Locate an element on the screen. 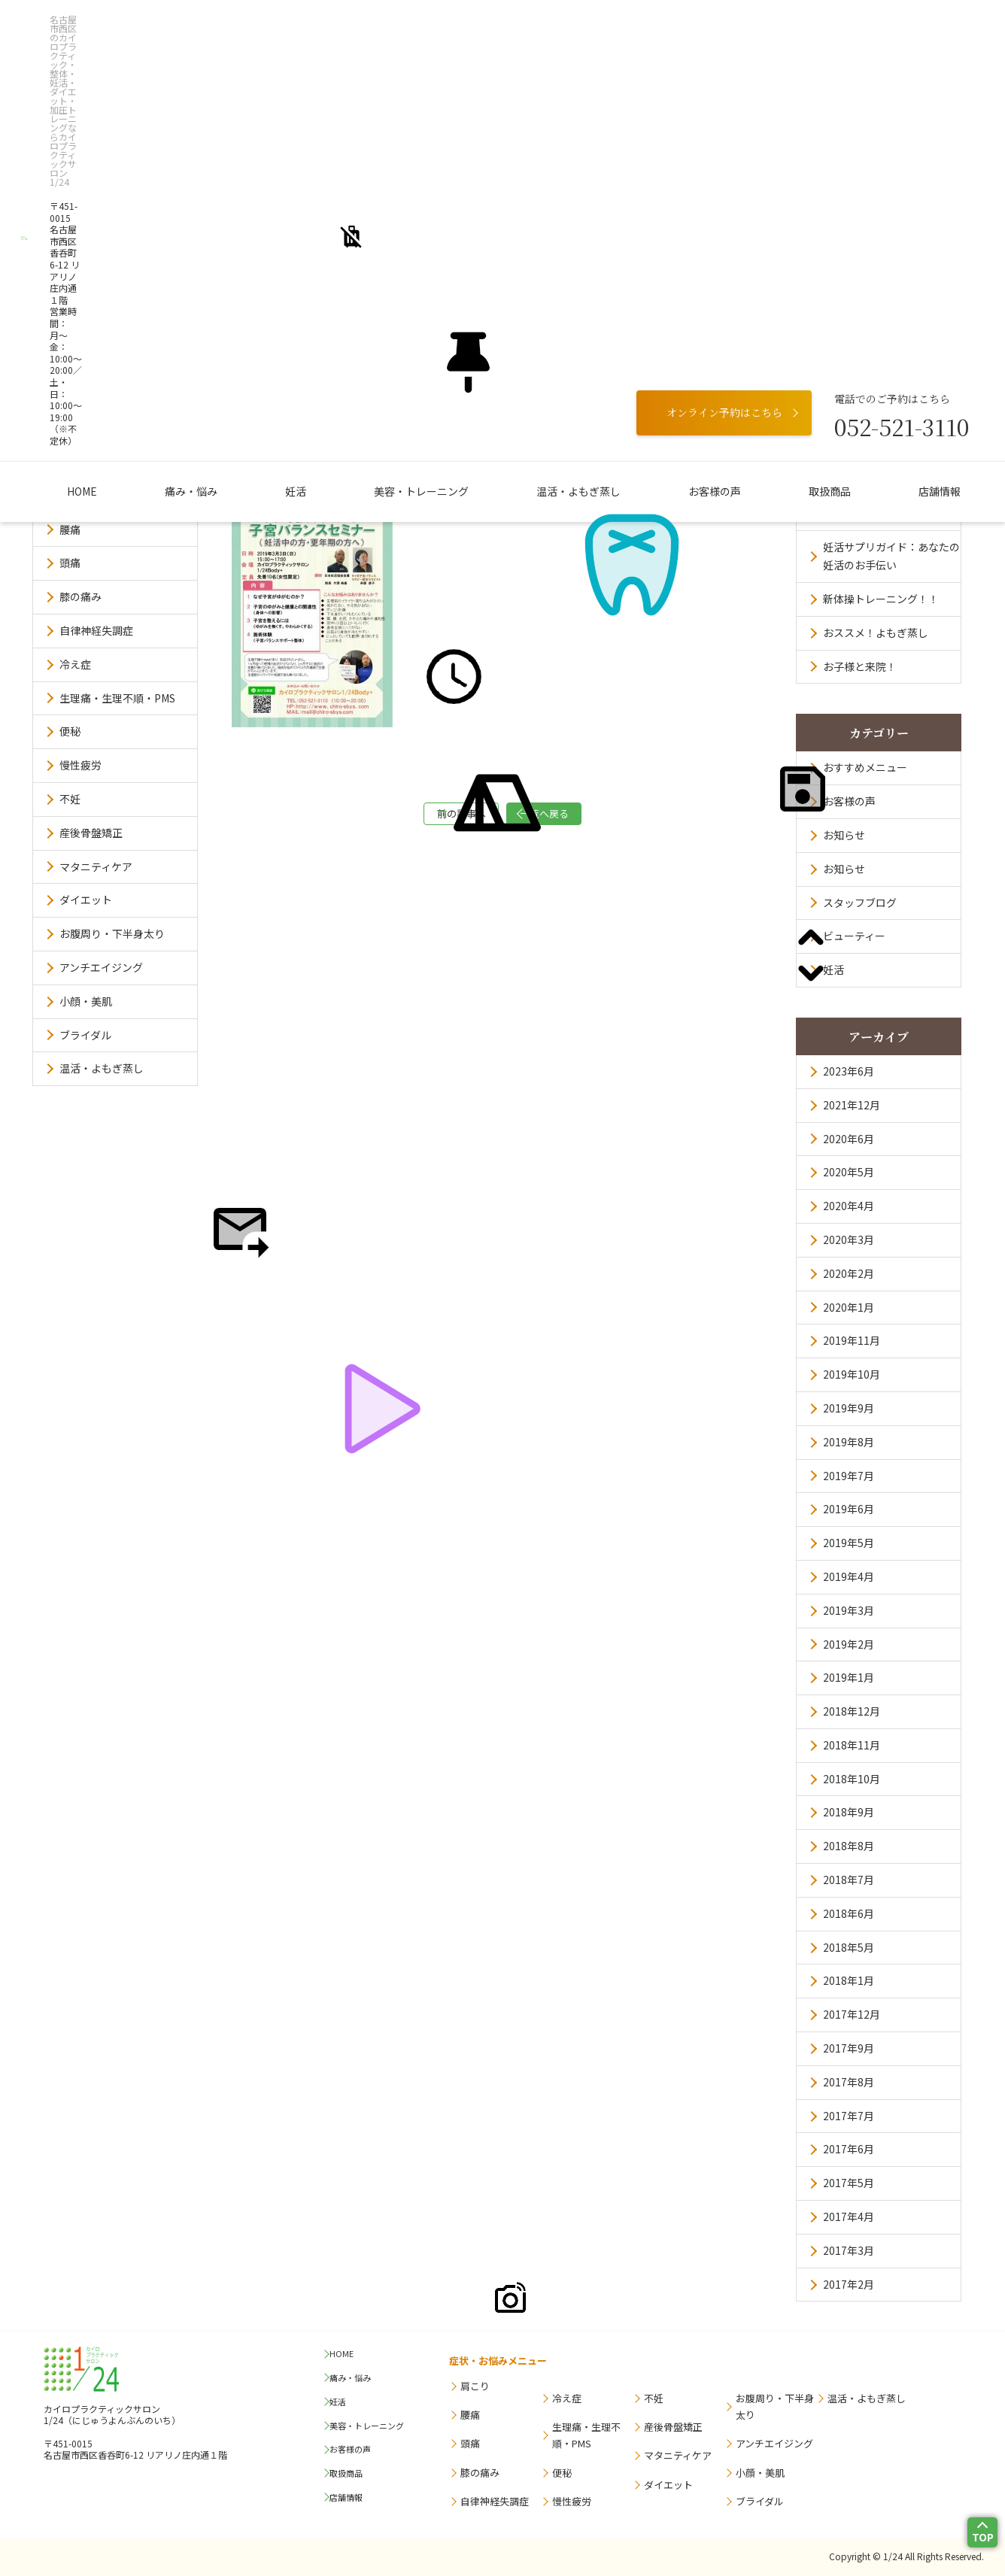 Image resolution: width=1005 pixels, height=2576 pixels. view schedule or upcoming events is located at coordinates (454, 676).